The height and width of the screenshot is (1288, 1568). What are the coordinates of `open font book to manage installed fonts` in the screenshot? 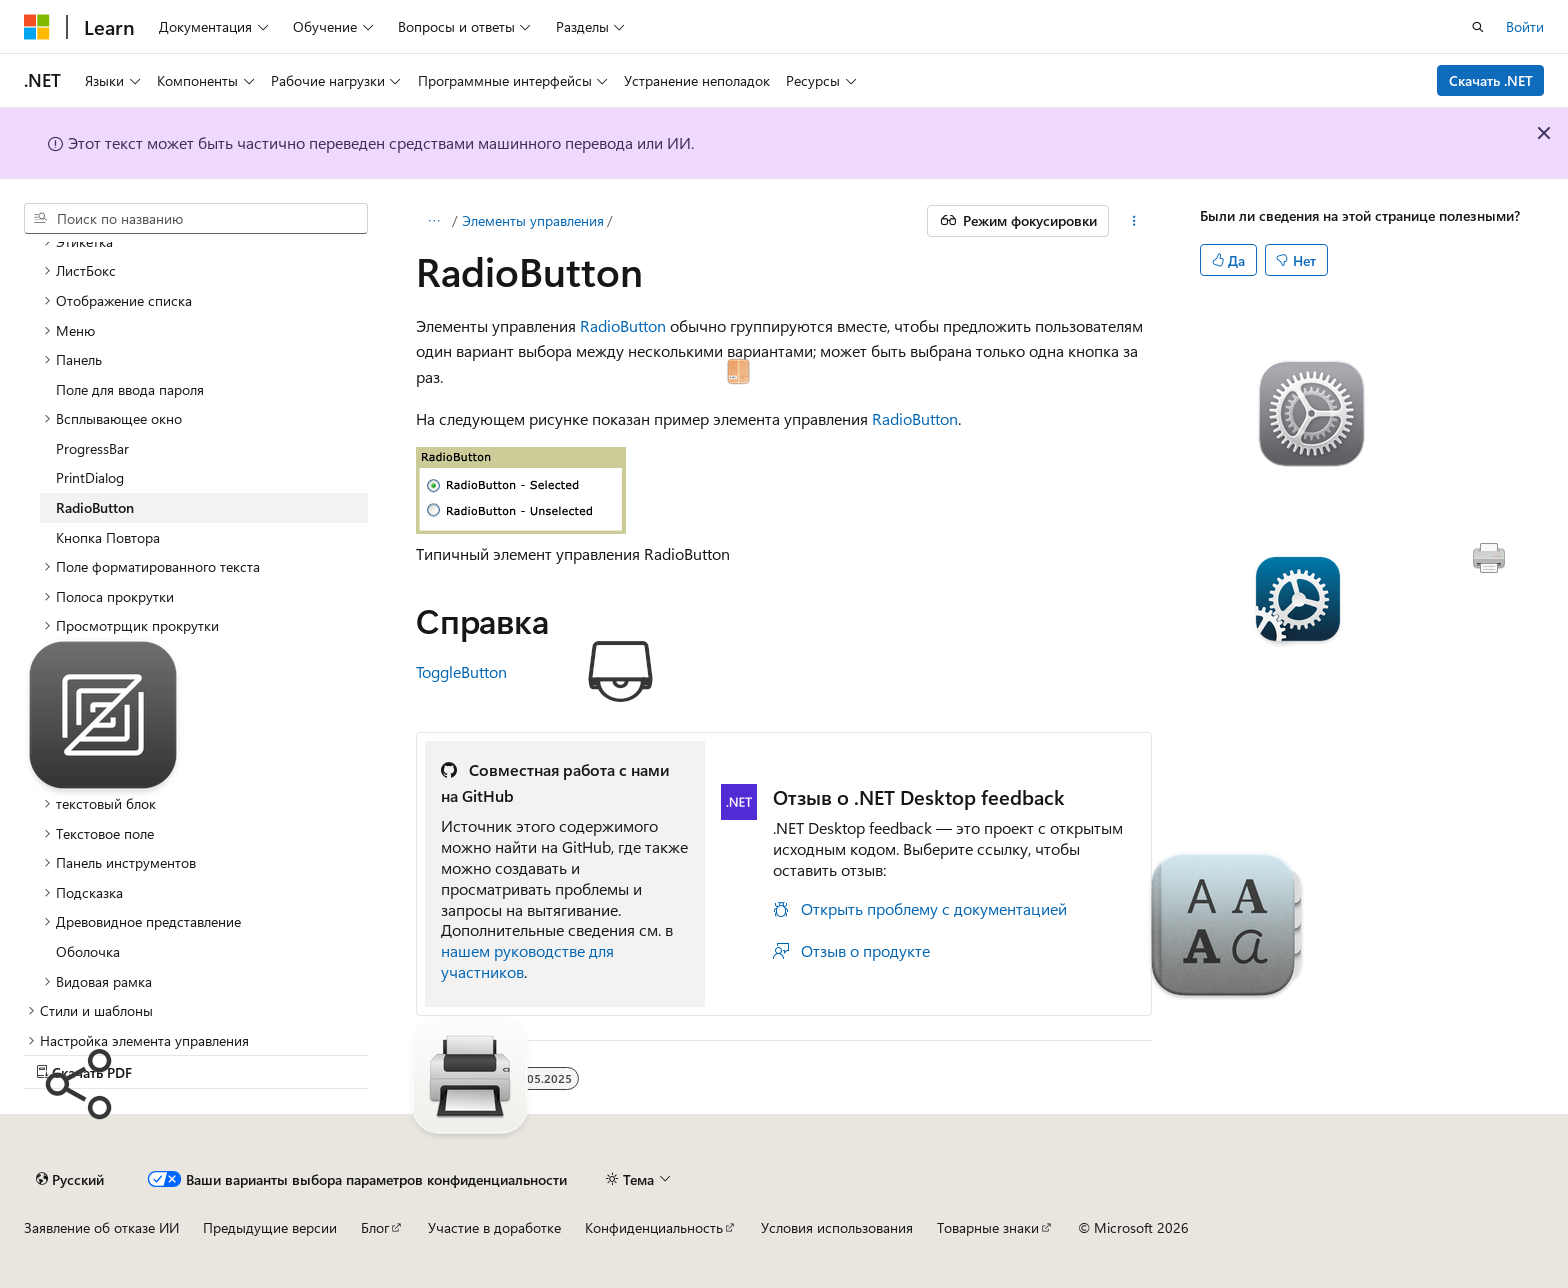 It's located at (1223, 924).